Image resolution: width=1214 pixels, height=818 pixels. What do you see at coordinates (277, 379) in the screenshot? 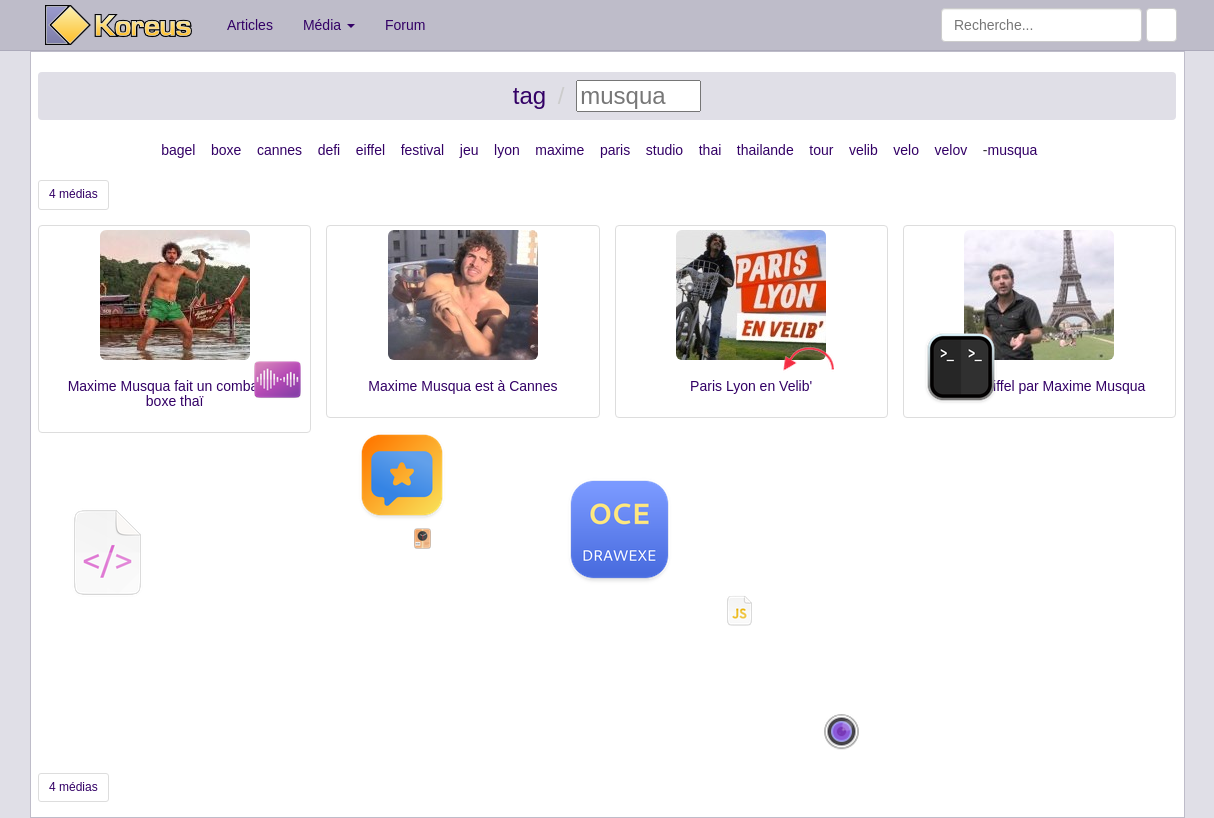
I see `open the audio recorder app` at bounding box center [277, 379].